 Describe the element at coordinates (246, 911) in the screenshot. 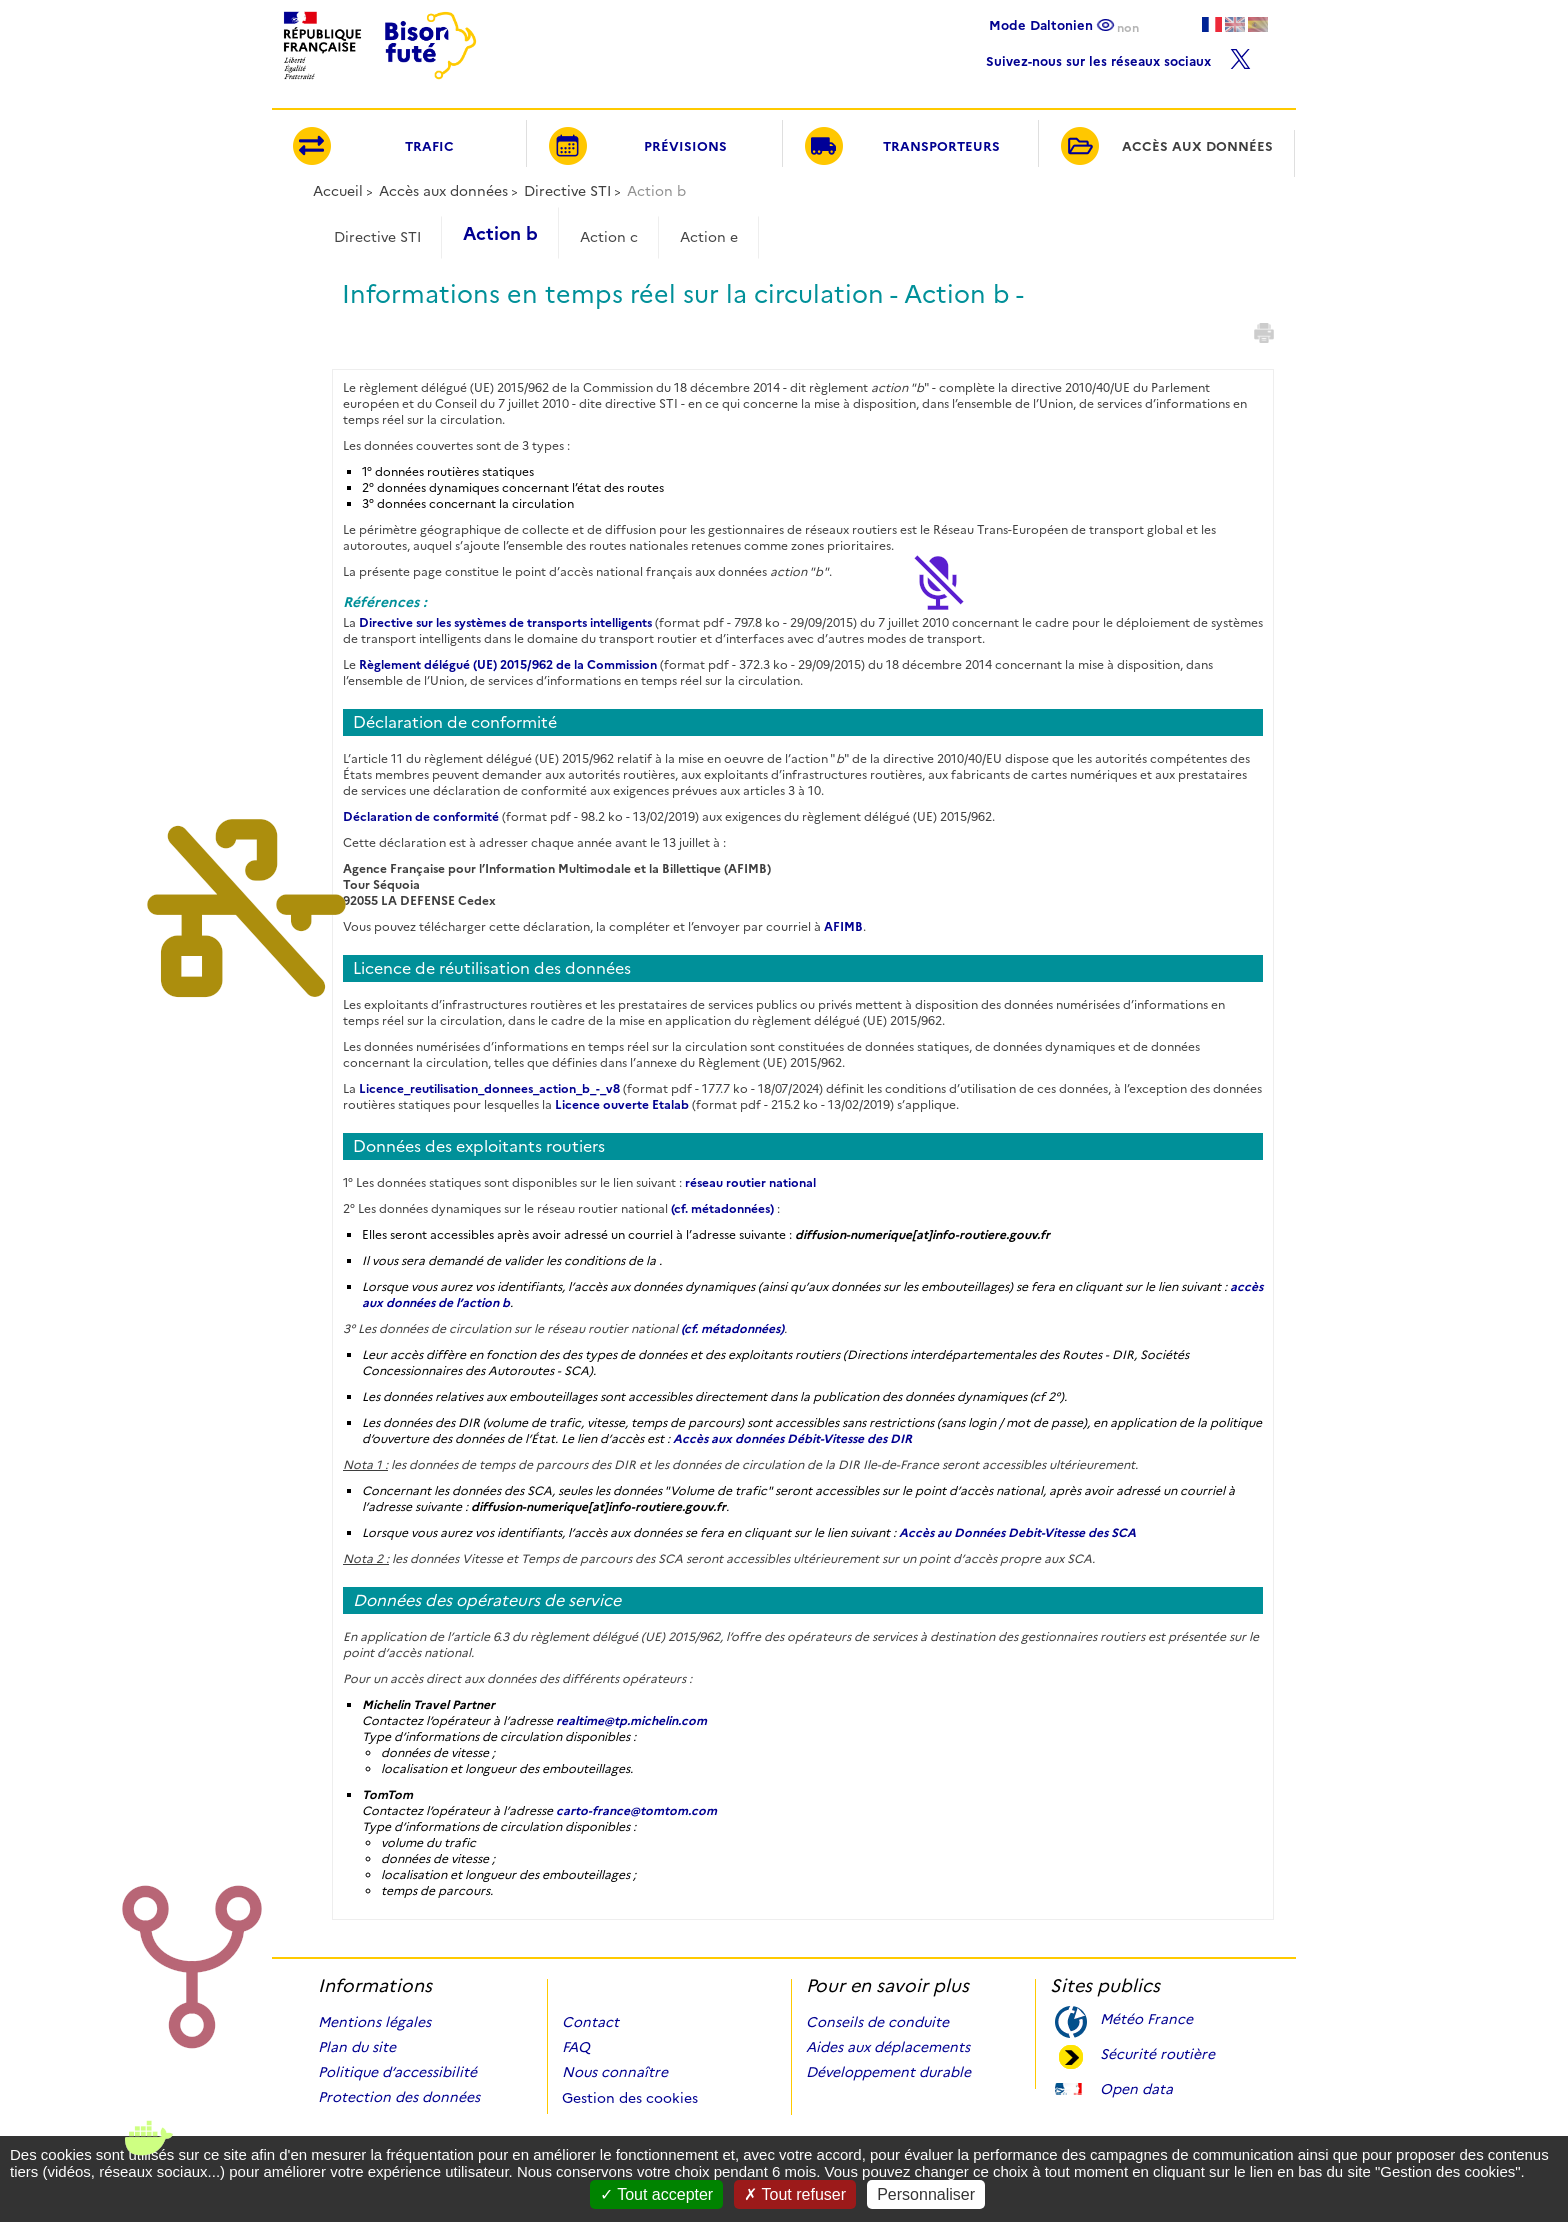

I see `network connection unavailable` at that location.